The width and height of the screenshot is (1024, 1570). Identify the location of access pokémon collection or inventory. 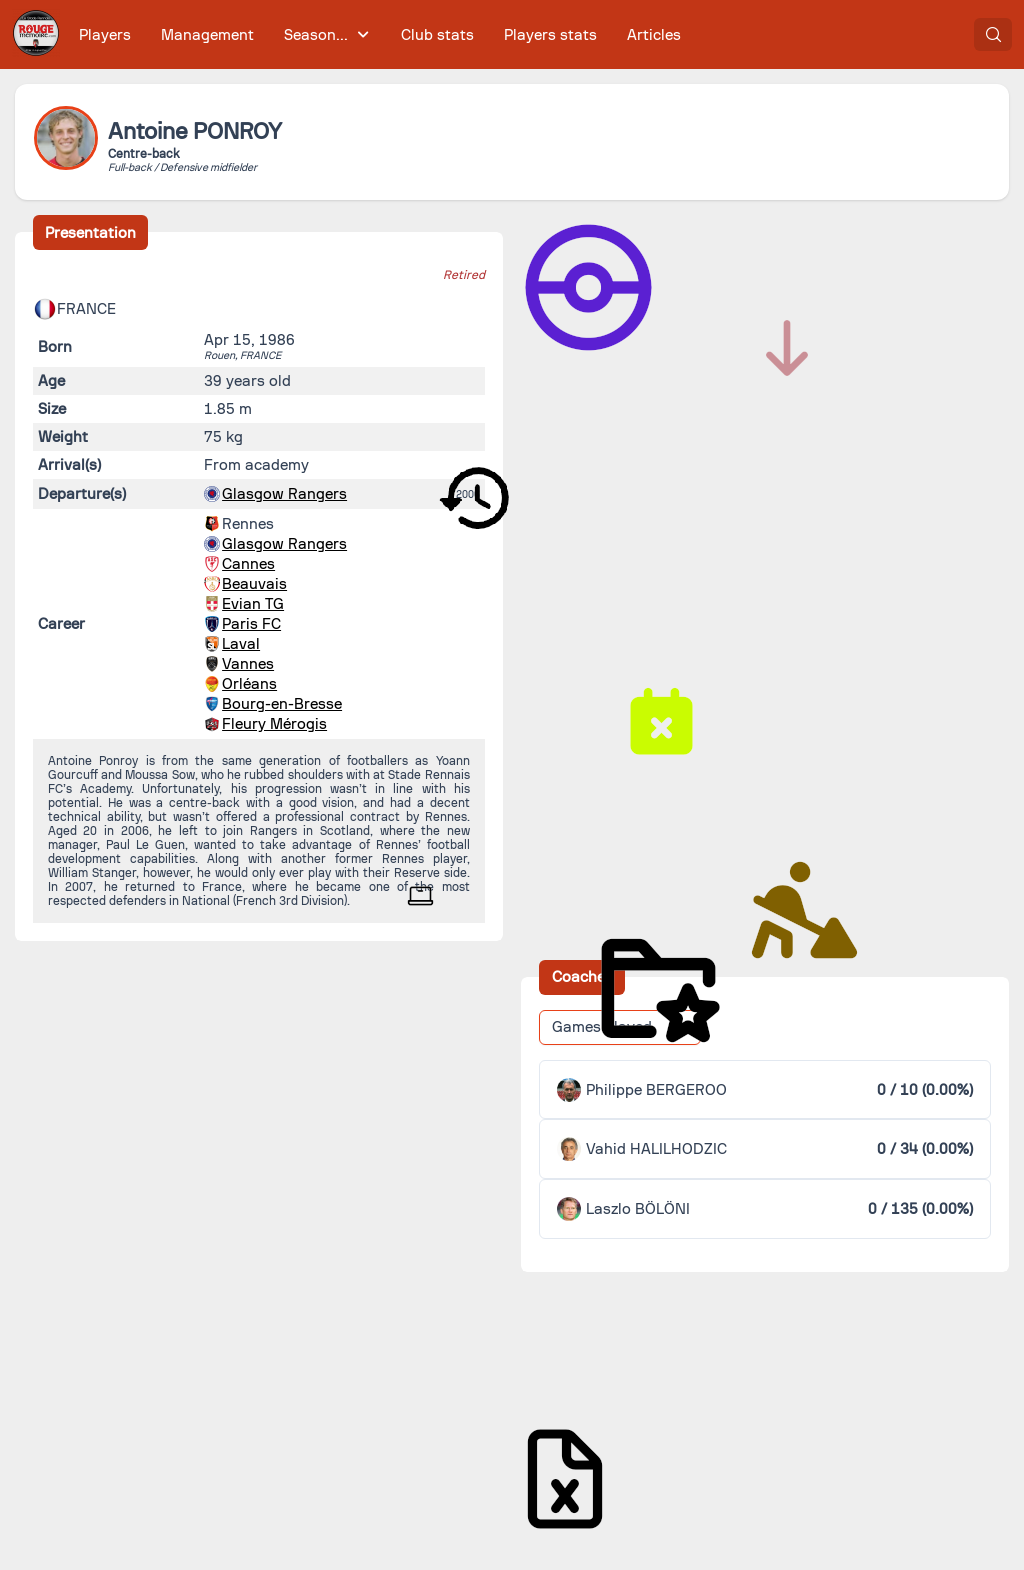
(588, 287).